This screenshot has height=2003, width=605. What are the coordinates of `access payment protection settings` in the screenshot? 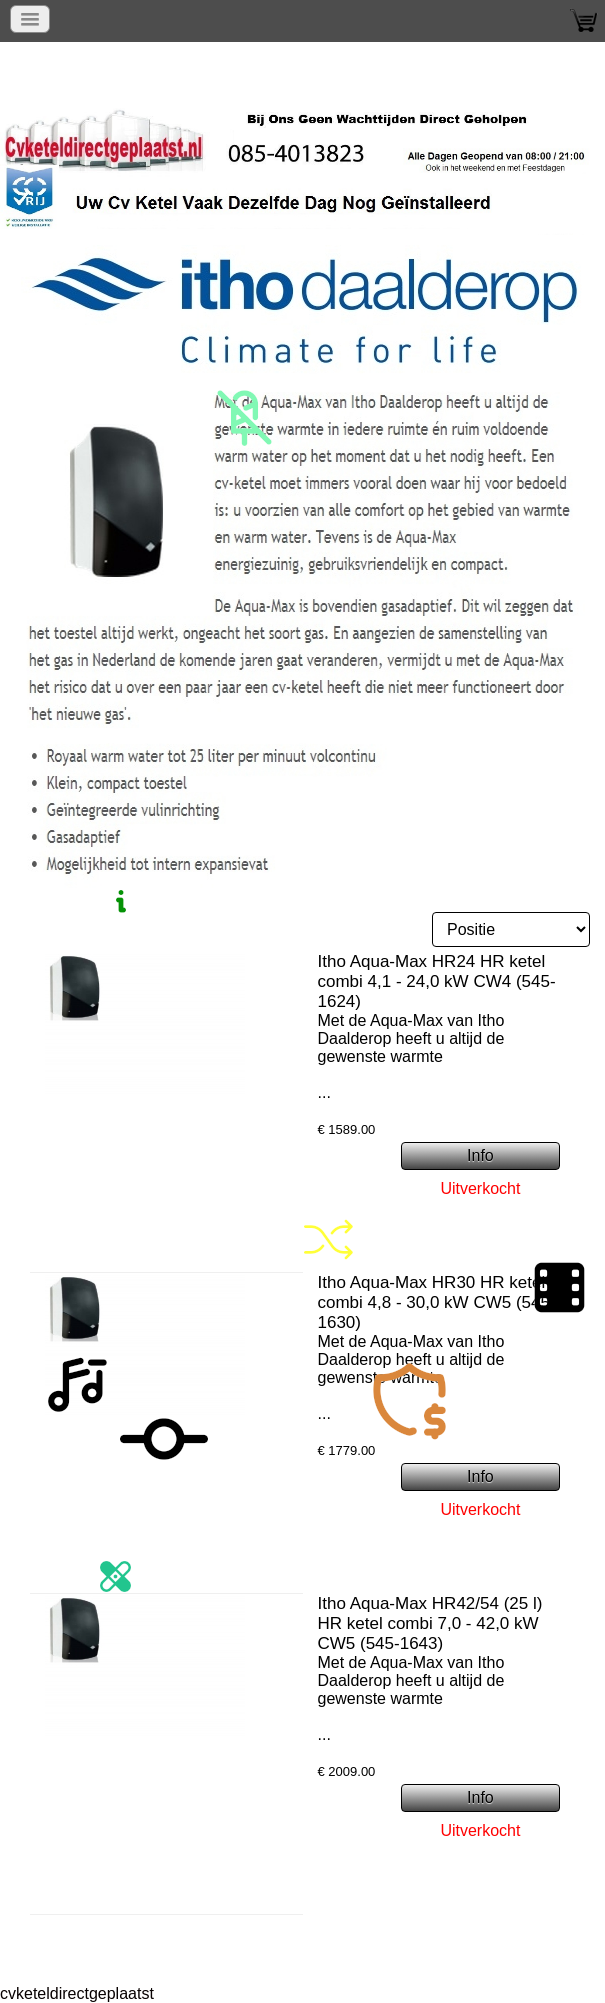 It's located at (409, 1399).